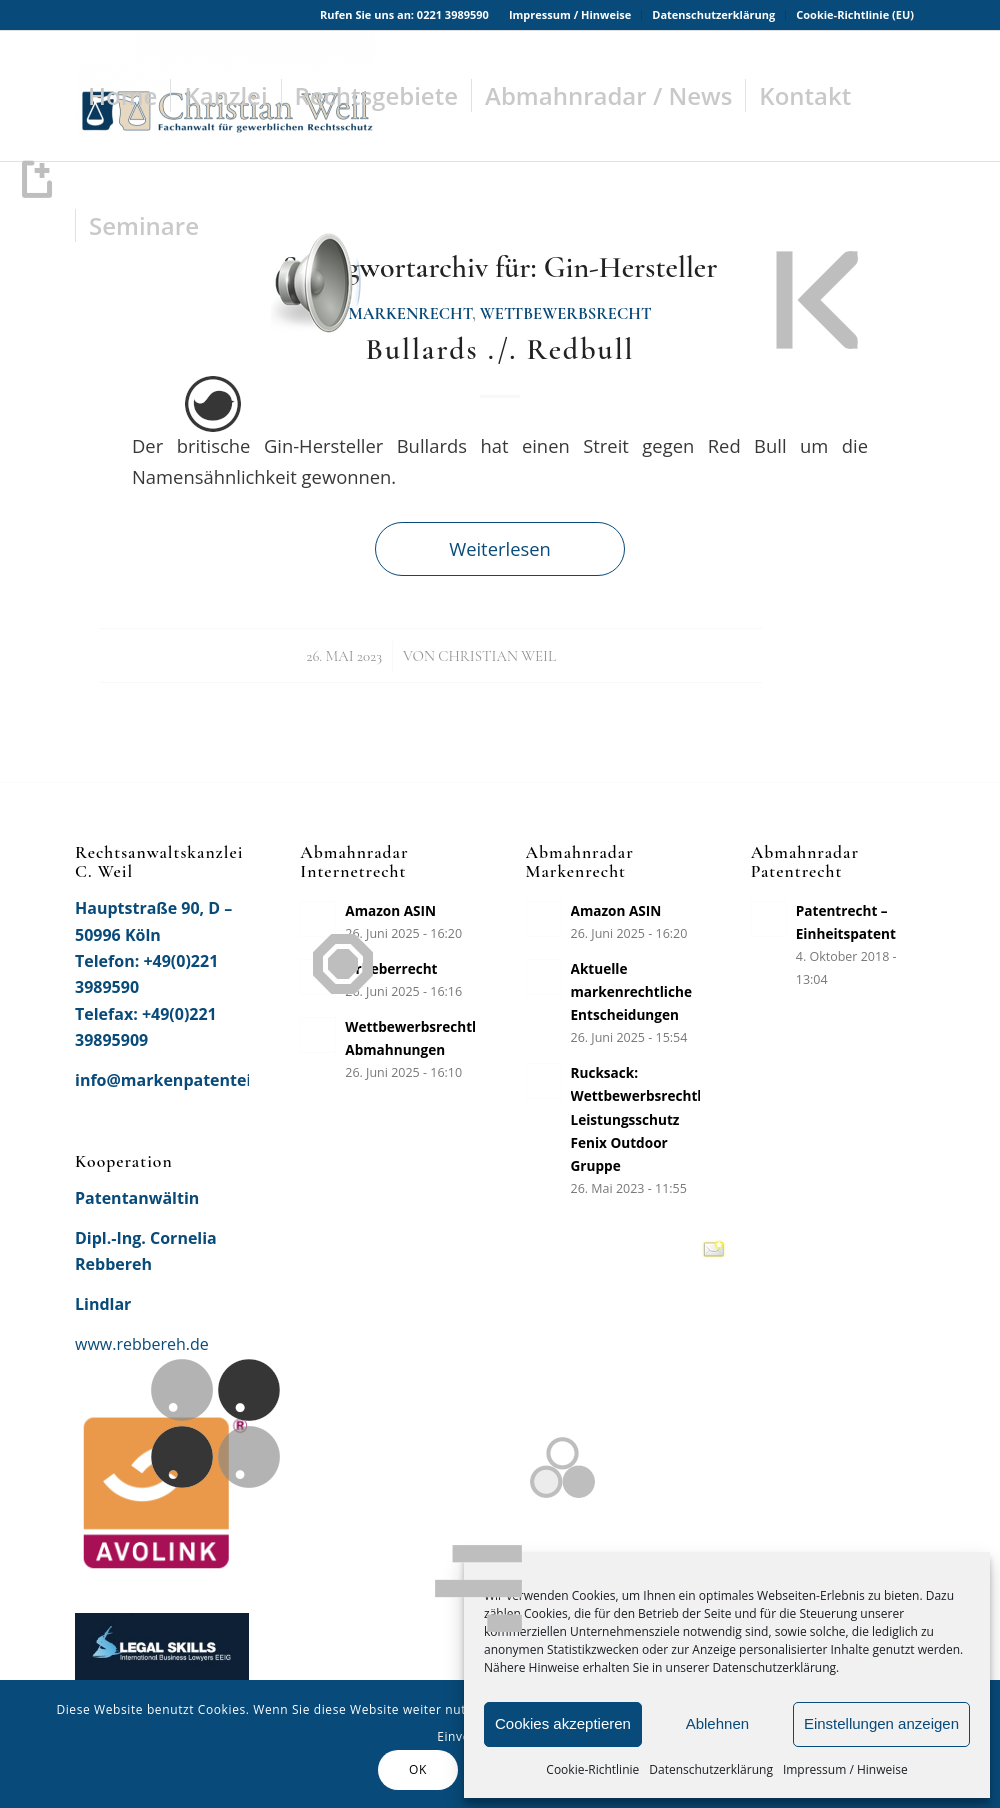 This screenshot has height=1808, width=1000. I want to click on go to the first item in a list or sequence, so click(817, 300).